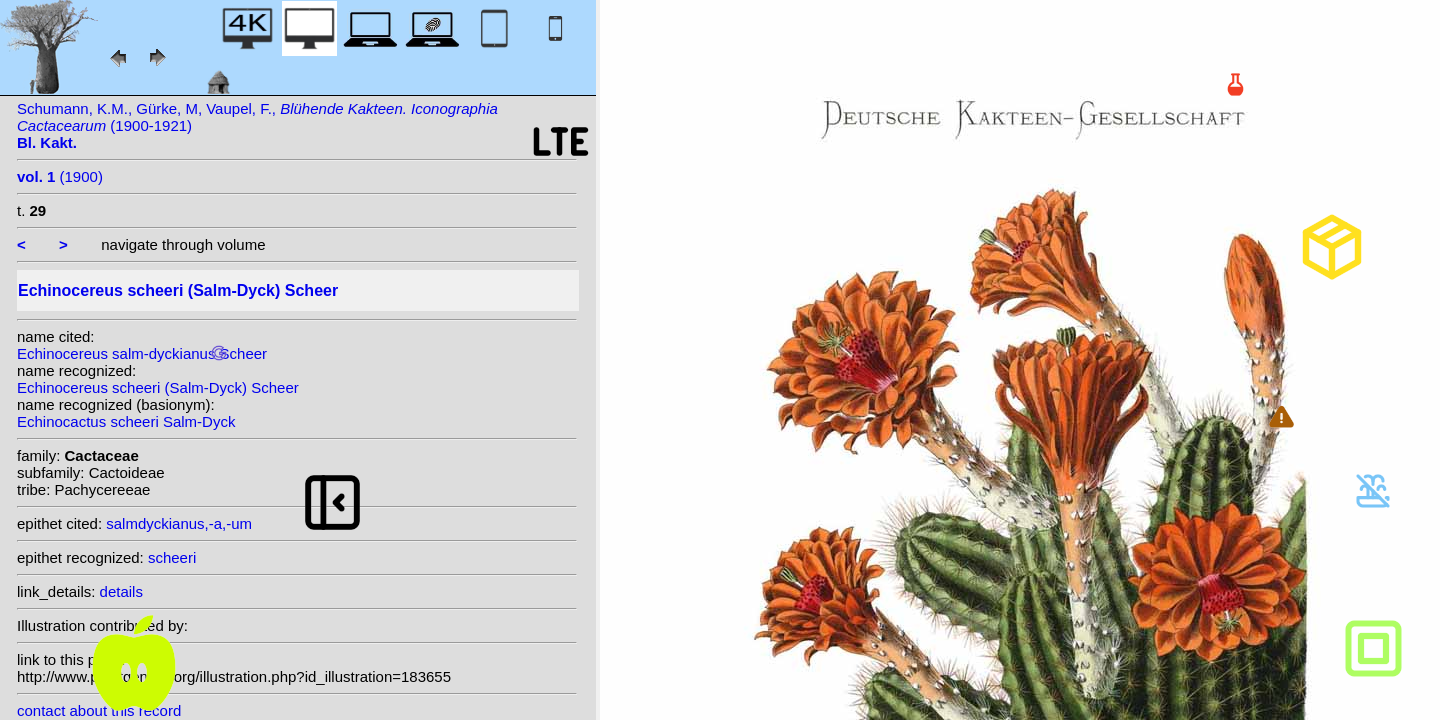  What do you see at coordinates (332, 502) in the screenshot?
I see `collapse the left sidebar` at bounding box center [332, 502].